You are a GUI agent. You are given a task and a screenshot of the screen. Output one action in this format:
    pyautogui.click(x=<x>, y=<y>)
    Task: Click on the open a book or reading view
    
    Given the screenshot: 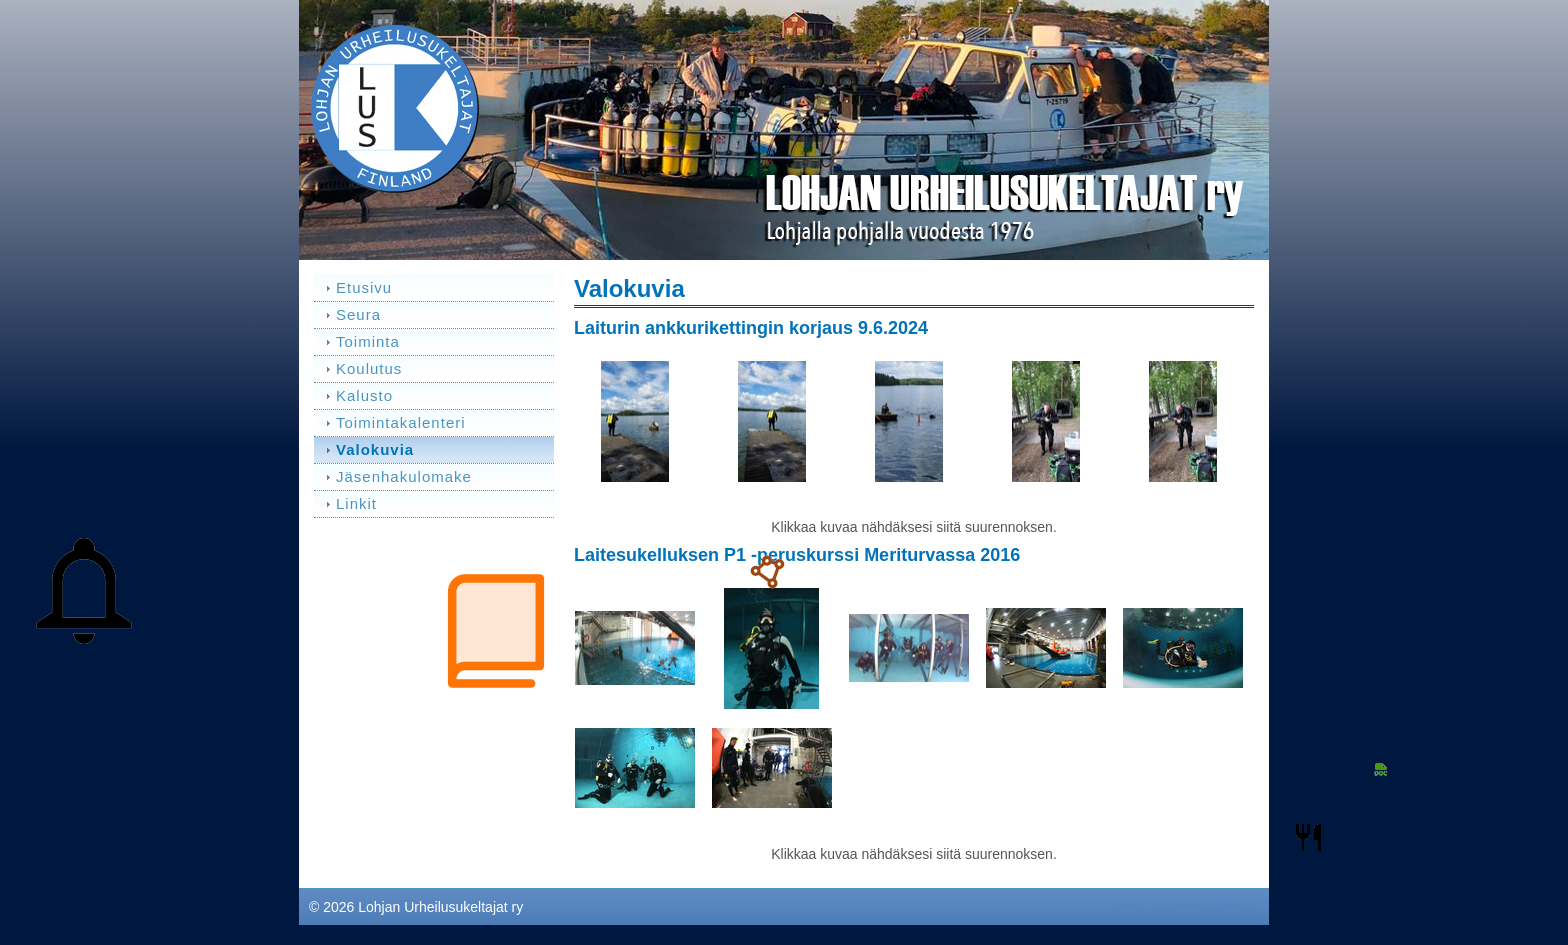 What is the action you would take?
    pyautogui.click(x=496, y=631)
    